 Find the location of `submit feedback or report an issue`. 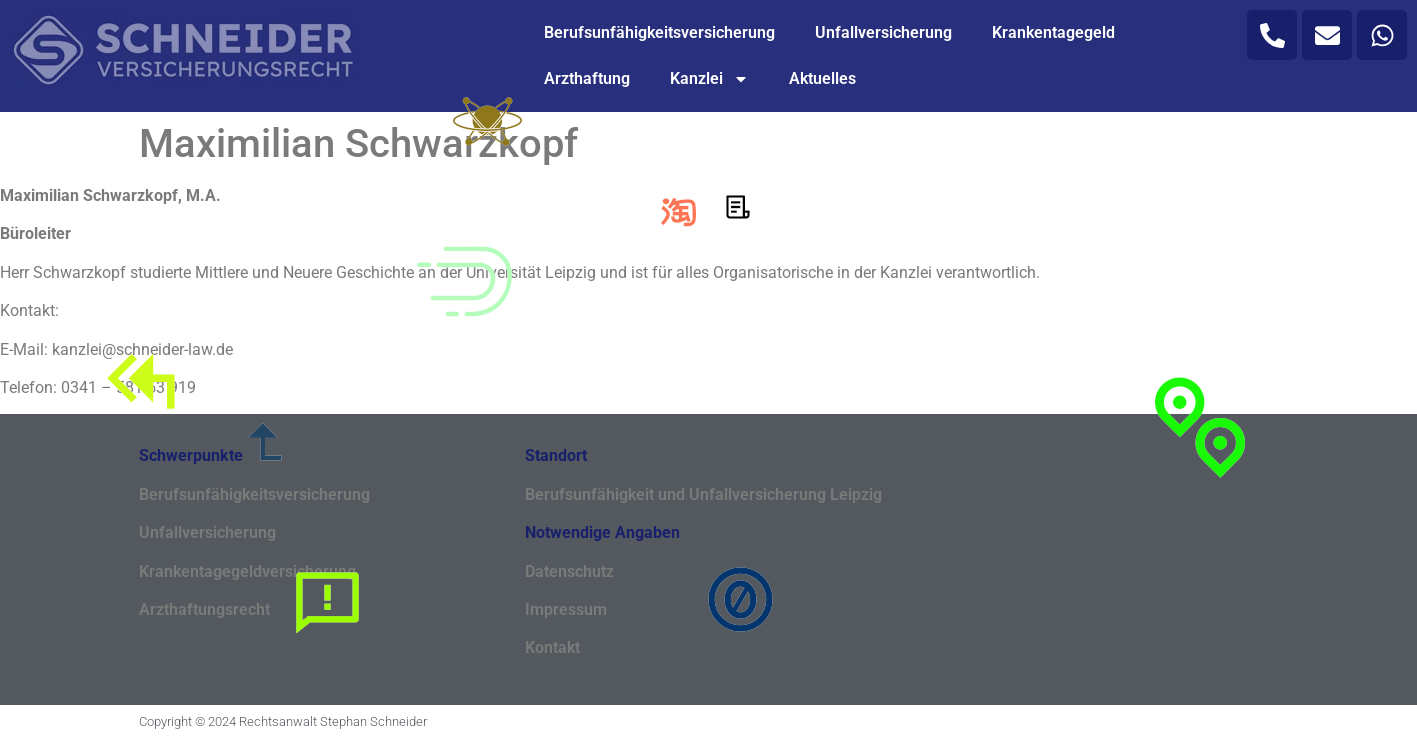

submit feedback or report an issue is located at coordinates (327, 600).